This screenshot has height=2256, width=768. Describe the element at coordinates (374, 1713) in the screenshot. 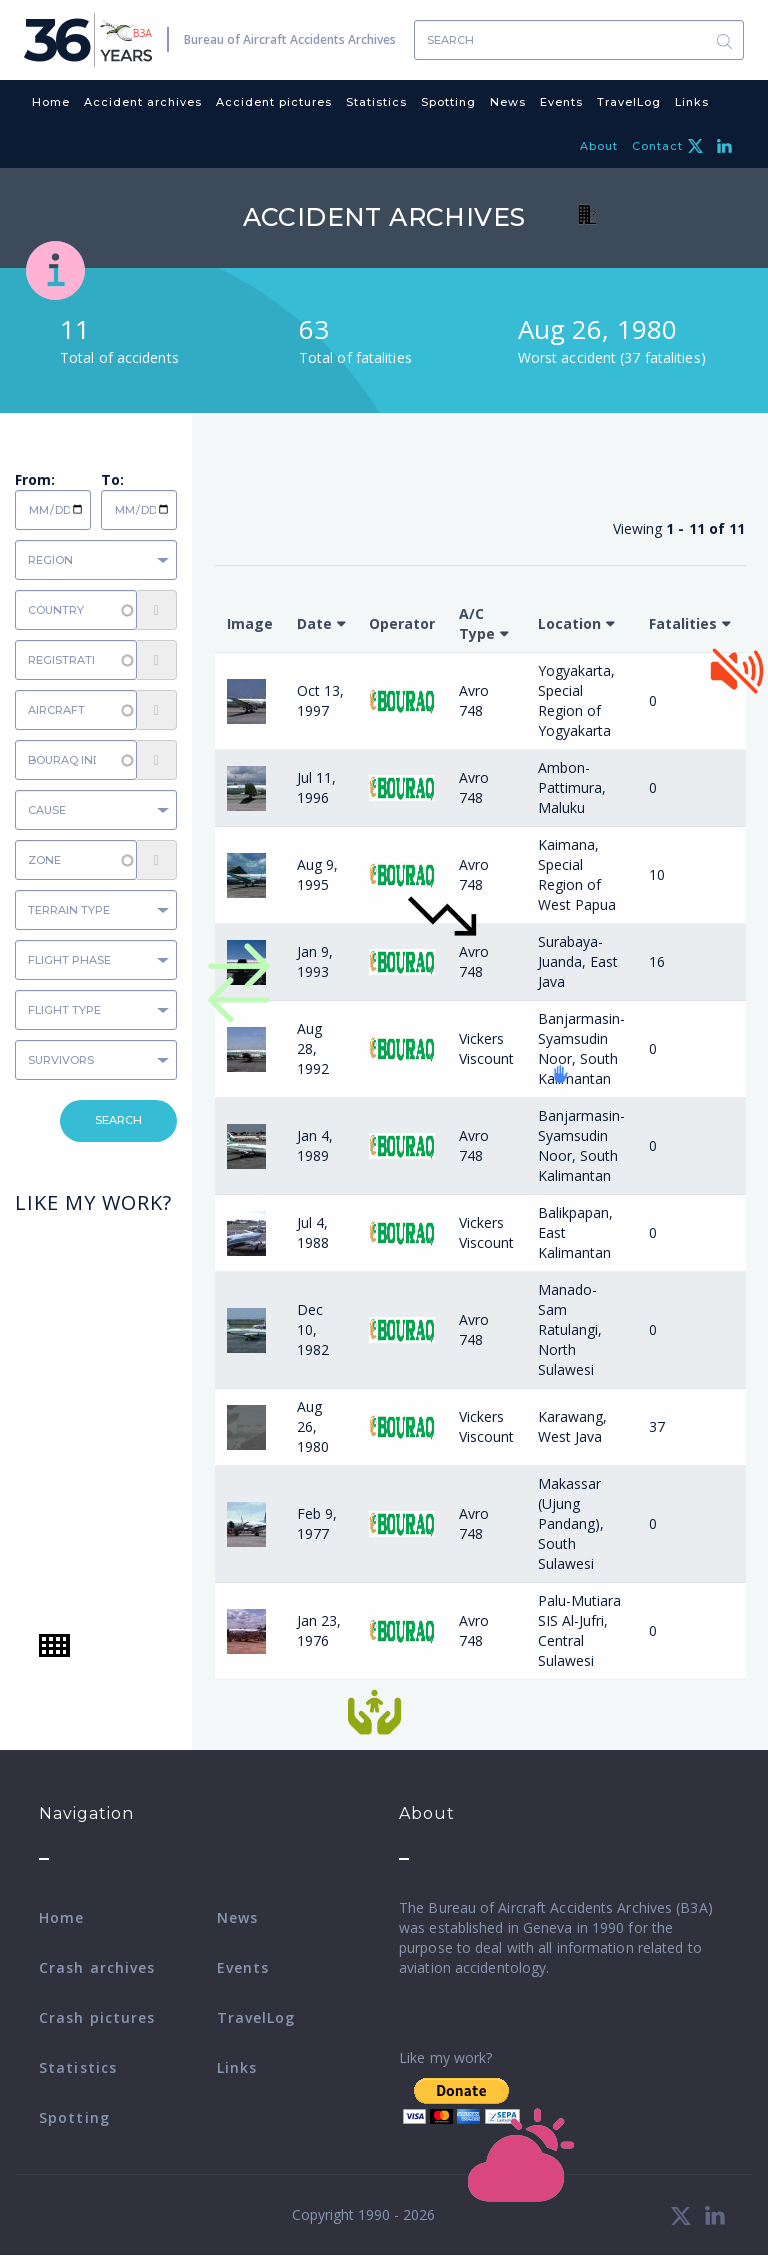

I see `access childcare or family services` at that location.